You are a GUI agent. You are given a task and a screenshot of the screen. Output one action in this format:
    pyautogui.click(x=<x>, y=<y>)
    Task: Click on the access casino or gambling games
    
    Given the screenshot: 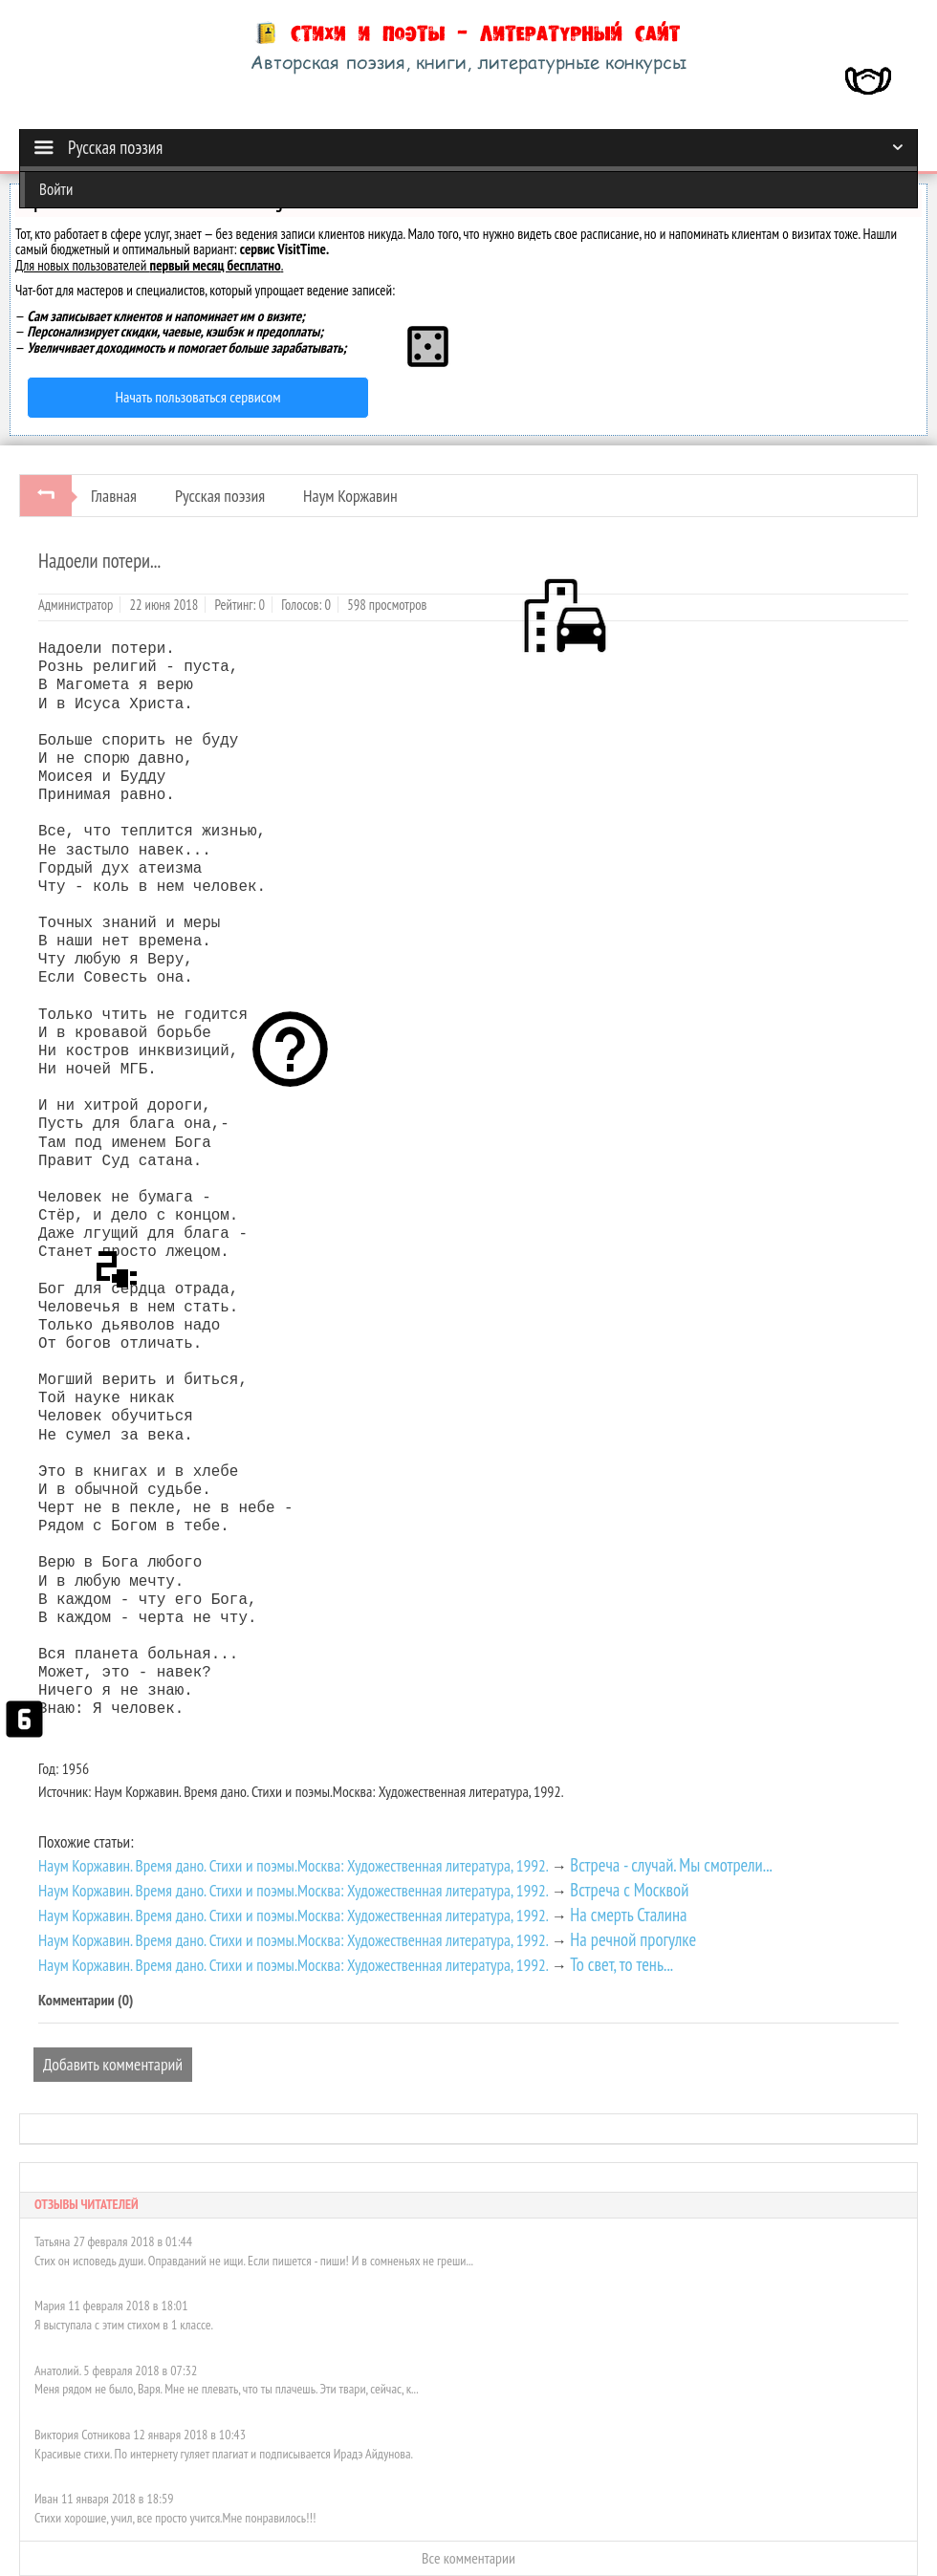 What is the action you would take?
    pyautogui.click(x=427, y=346)
    